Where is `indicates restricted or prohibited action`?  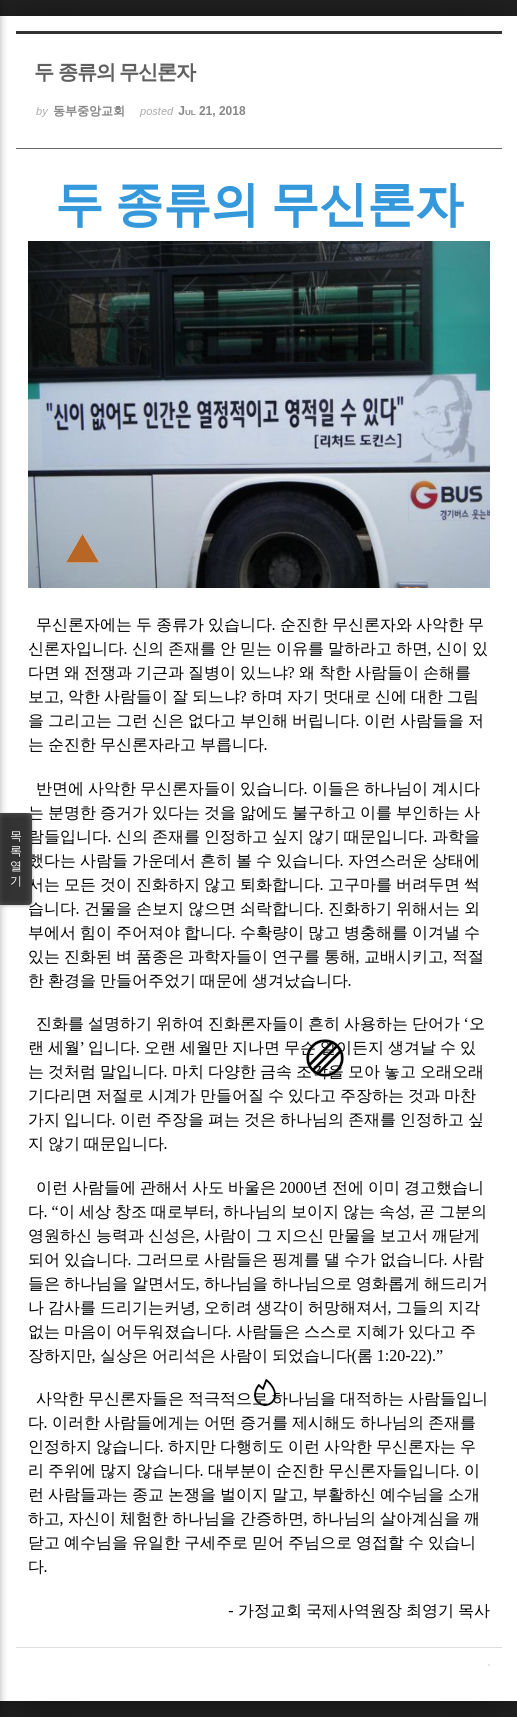 indicates restricted or prohibited action is located at coordinates (325, 1058).